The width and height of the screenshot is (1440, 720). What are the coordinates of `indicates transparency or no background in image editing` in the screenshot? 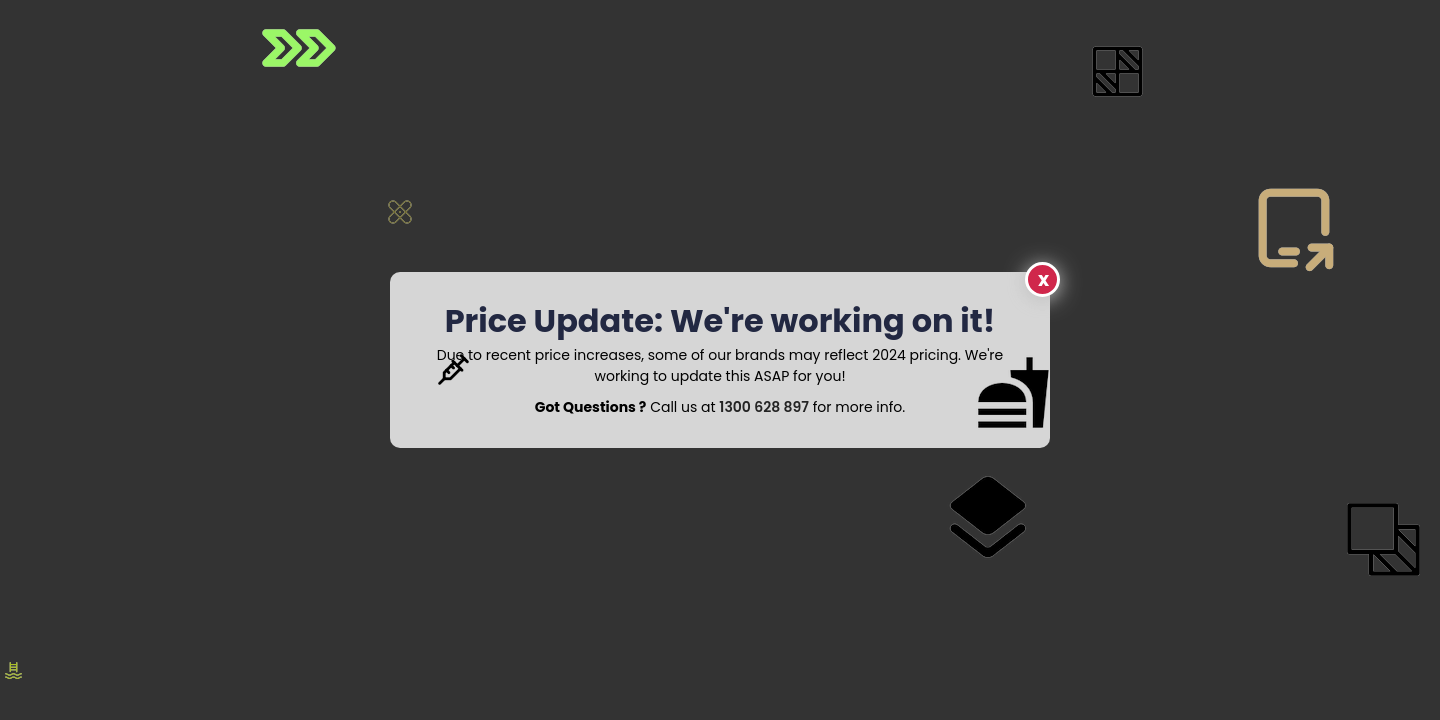 It's located at (1117, 71).